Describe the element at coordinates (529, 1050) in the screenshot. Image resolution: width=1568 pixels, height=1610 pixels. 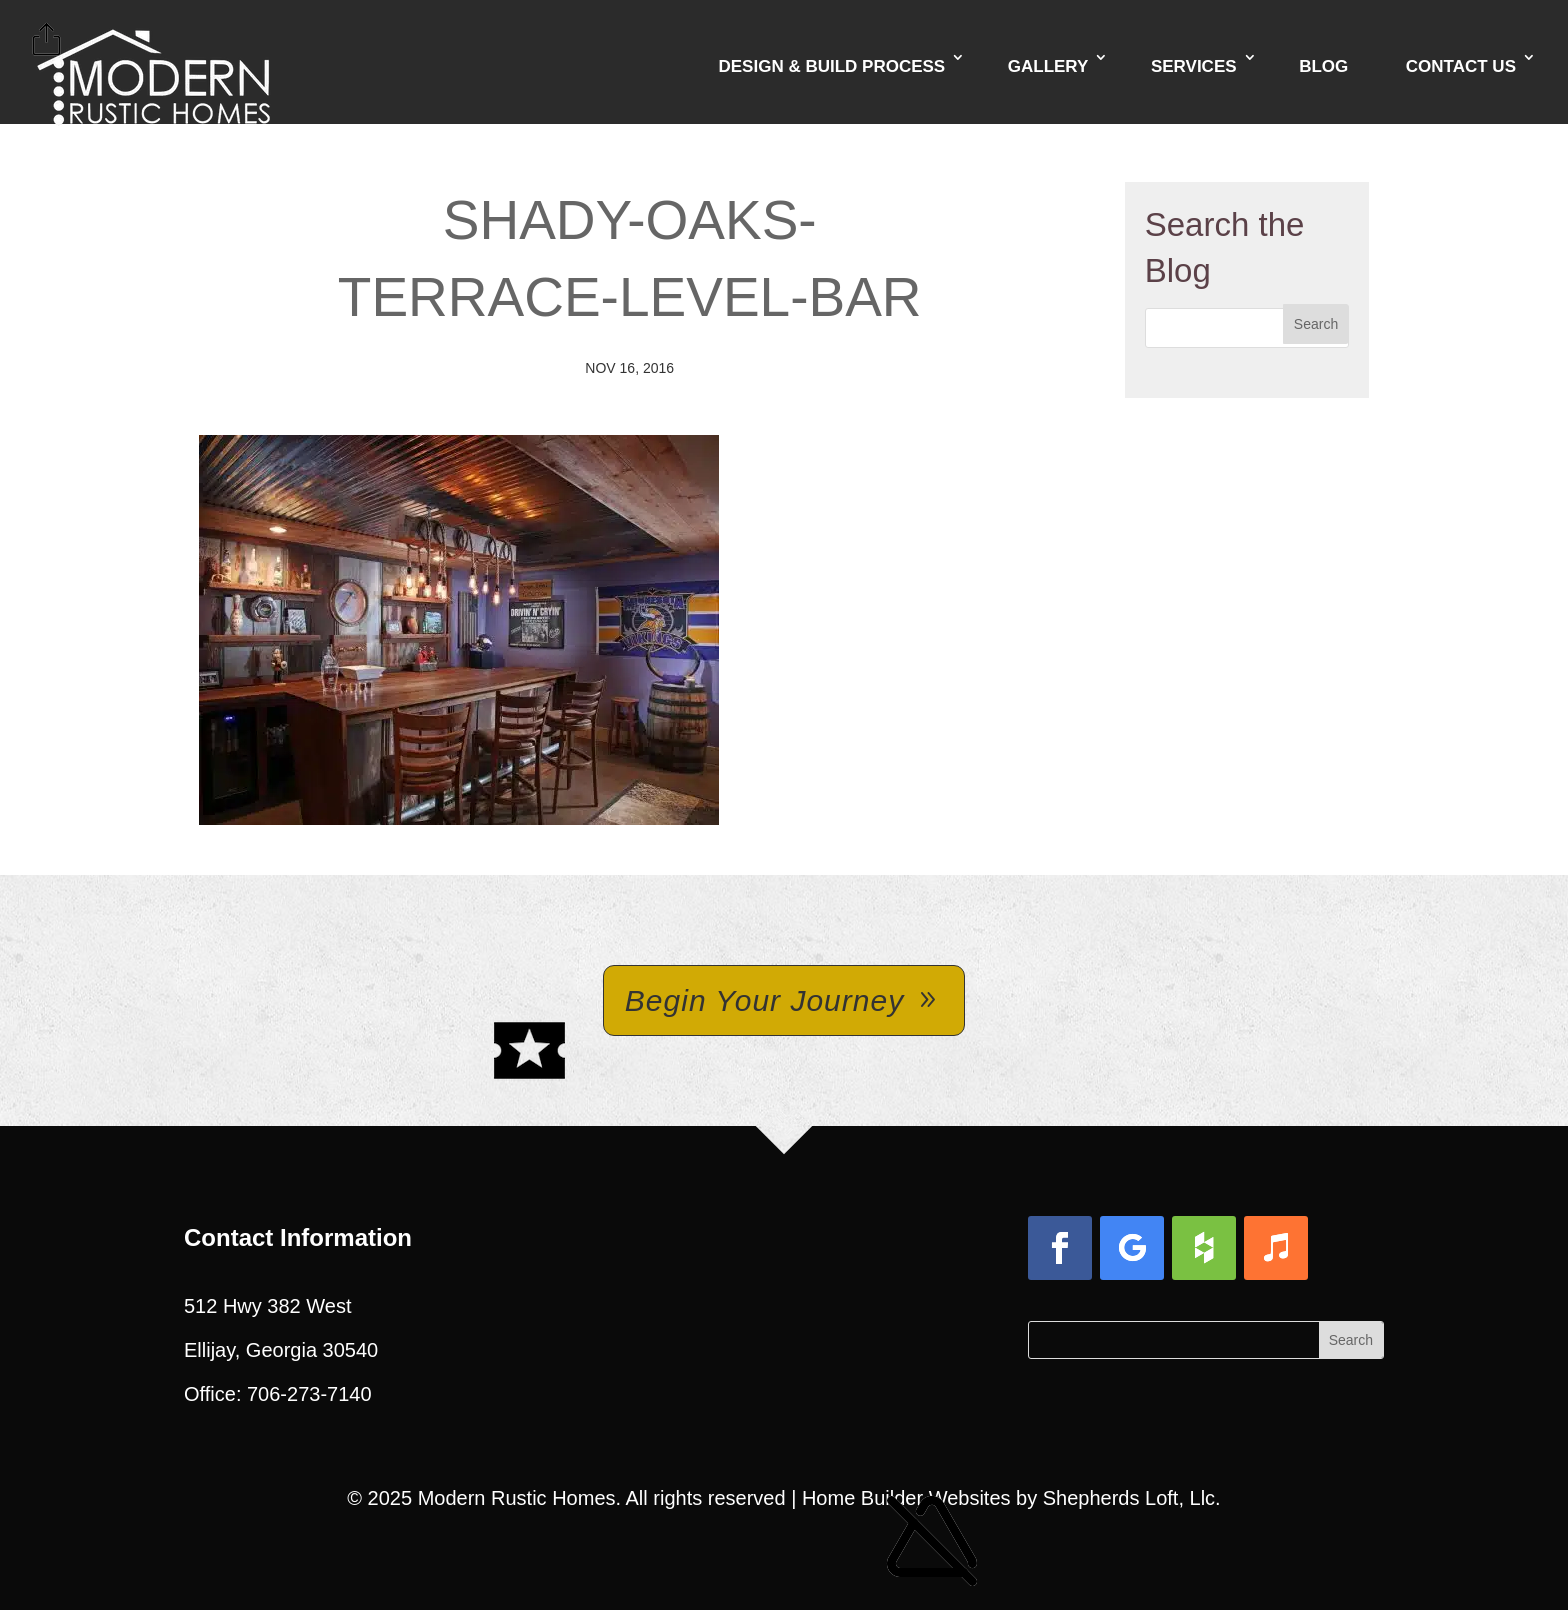
I see `view nearby events or entertainment` at that location.